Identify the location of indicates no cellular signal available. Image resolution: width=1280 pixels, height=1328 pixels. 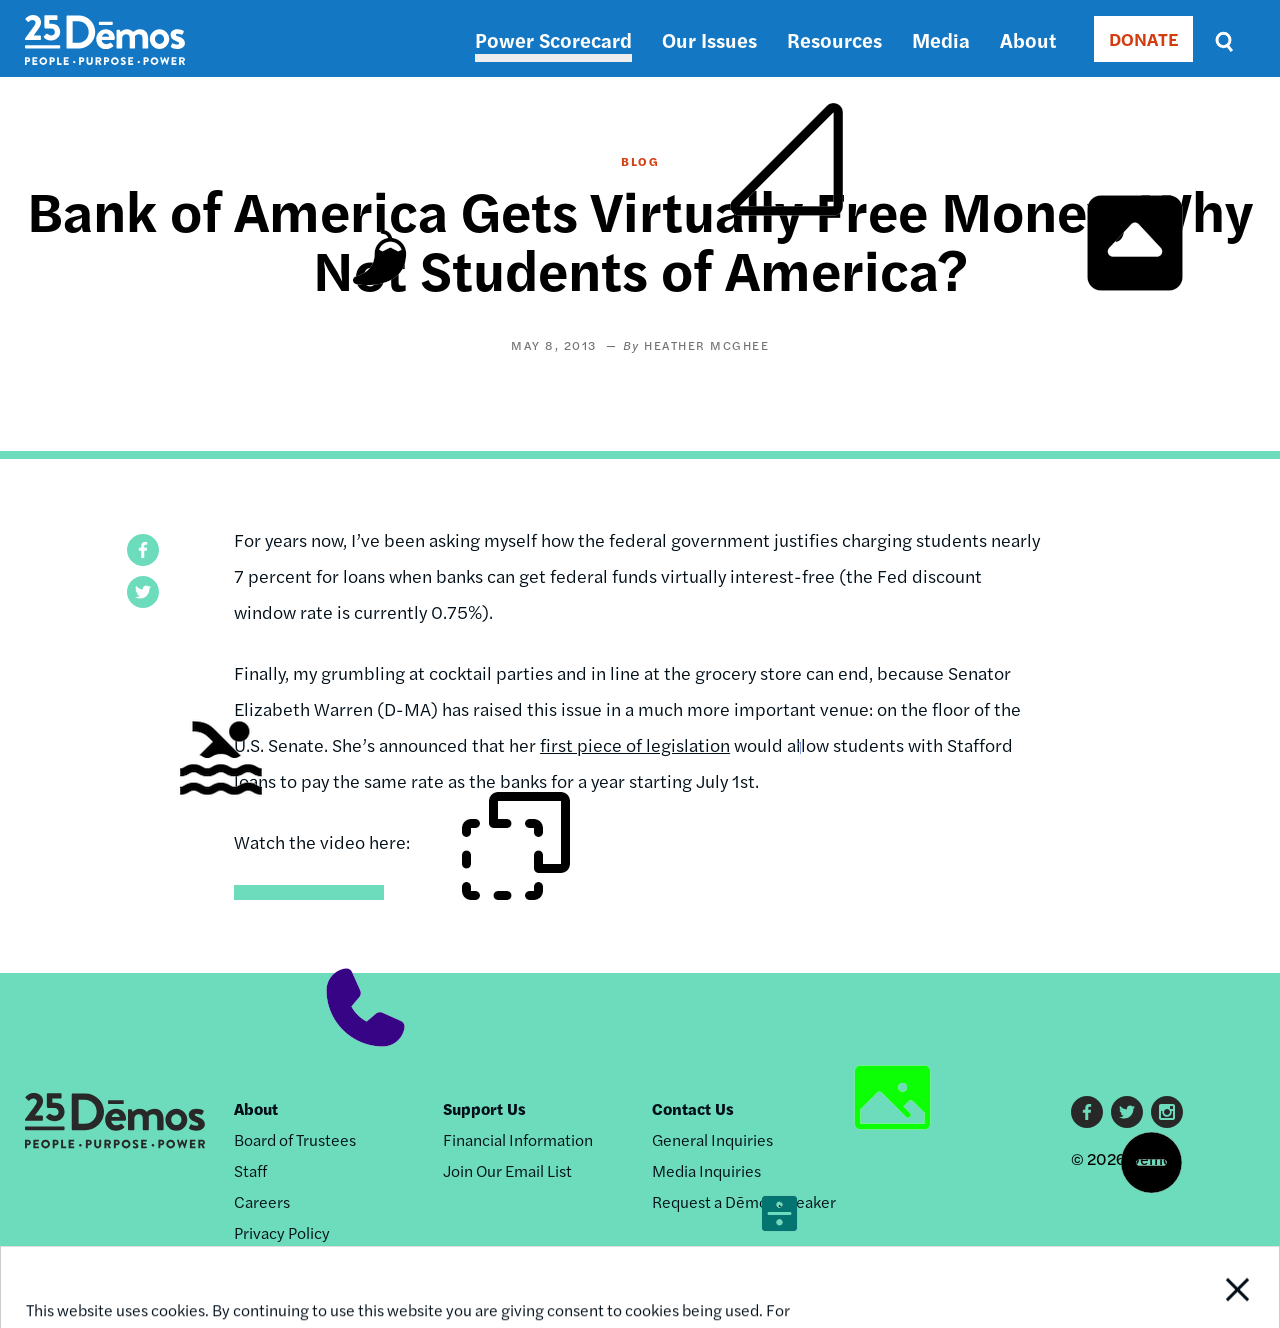
(796, 164).